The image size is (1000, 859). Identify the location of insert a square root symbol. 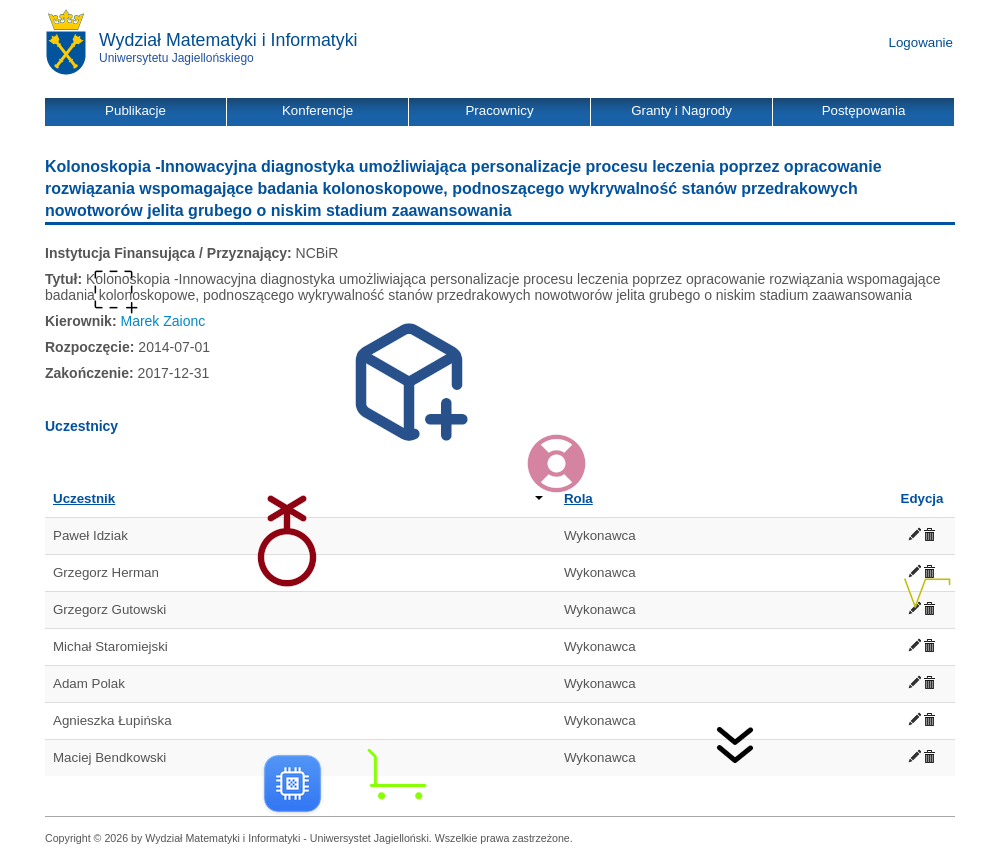
(925, 589).